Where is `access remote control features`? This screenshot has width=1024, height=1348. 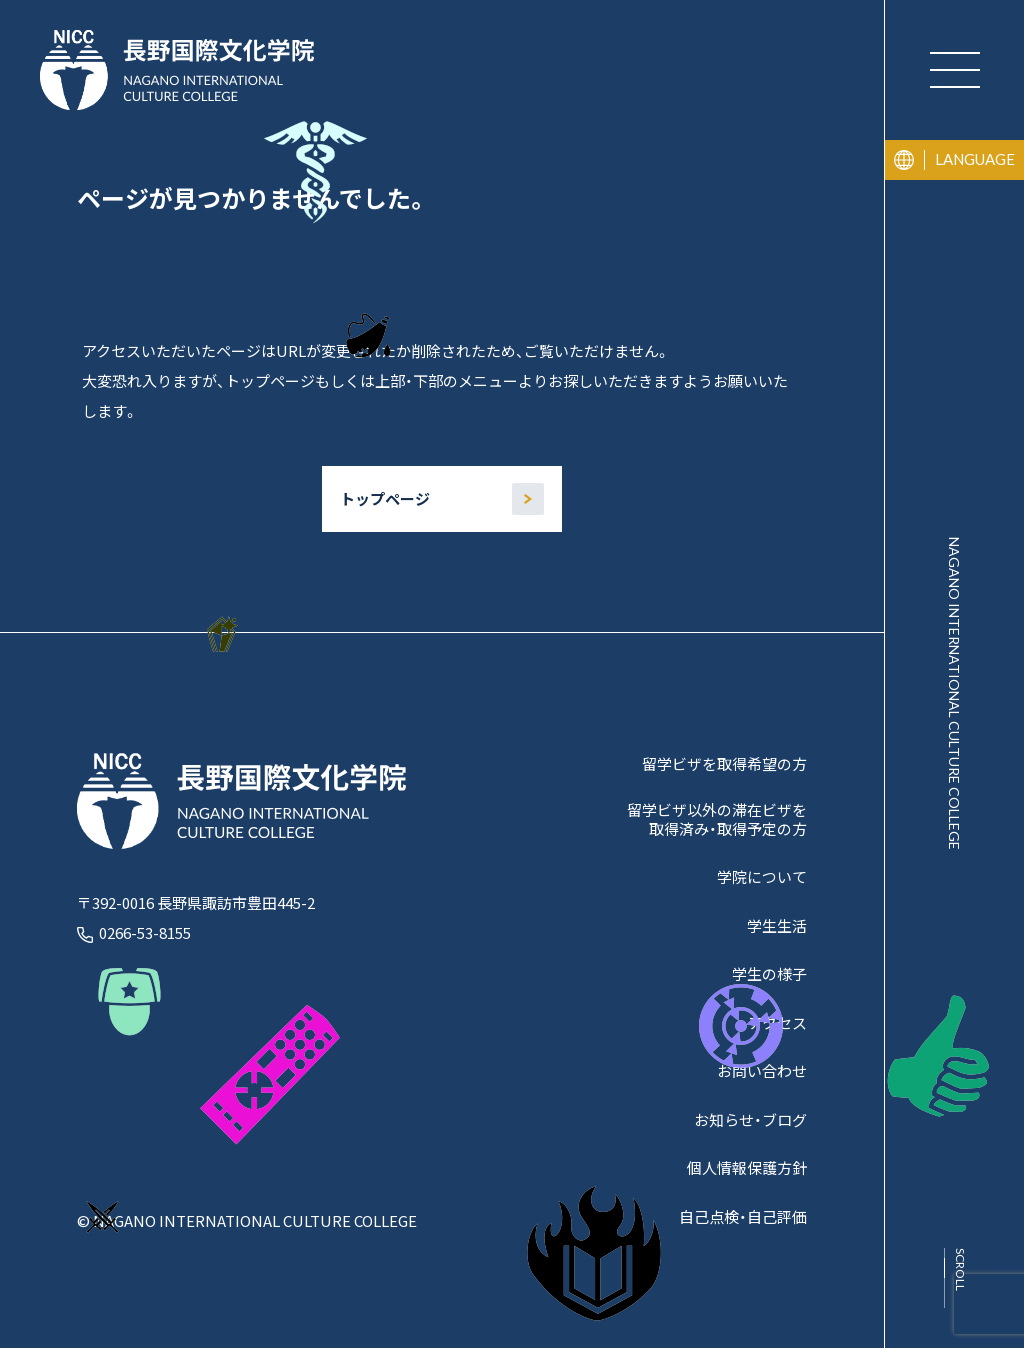 access remote control features is located at coordinates (270, 1073).